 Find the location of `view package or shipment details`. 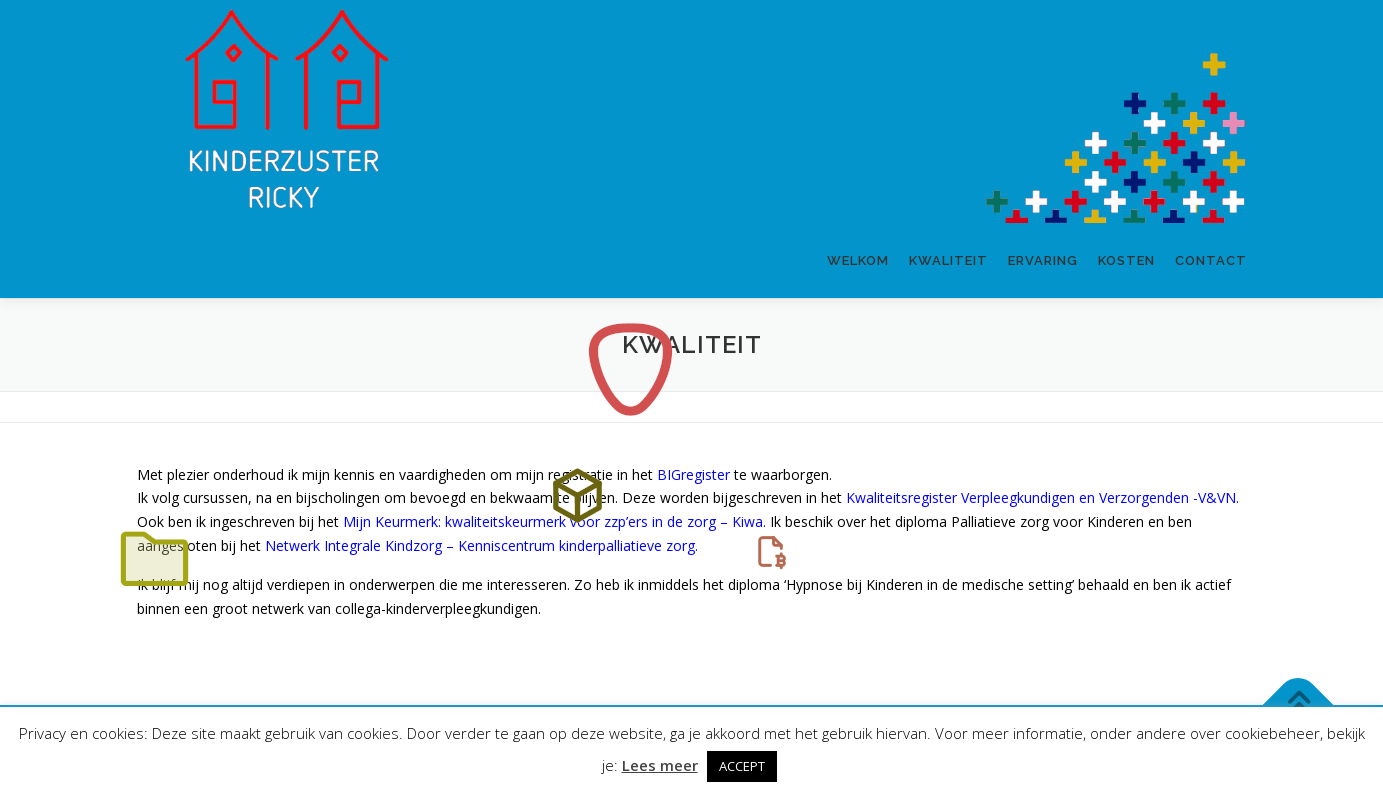

view package or shipment details is located at coordinates (577, 495).